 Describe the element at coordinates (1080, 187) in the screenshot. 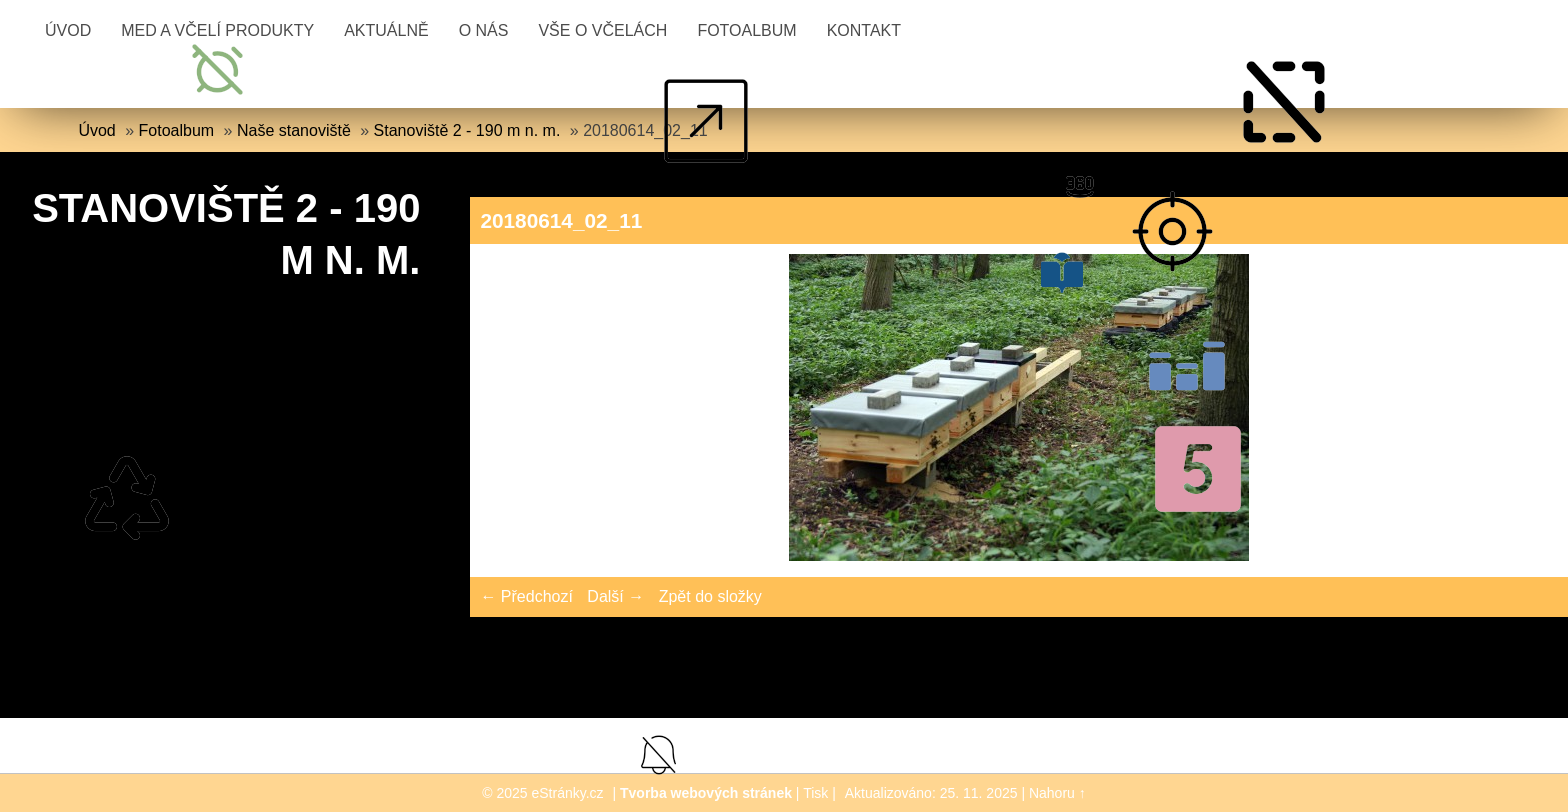

I see `view 360-degree panoramic content` at that location.